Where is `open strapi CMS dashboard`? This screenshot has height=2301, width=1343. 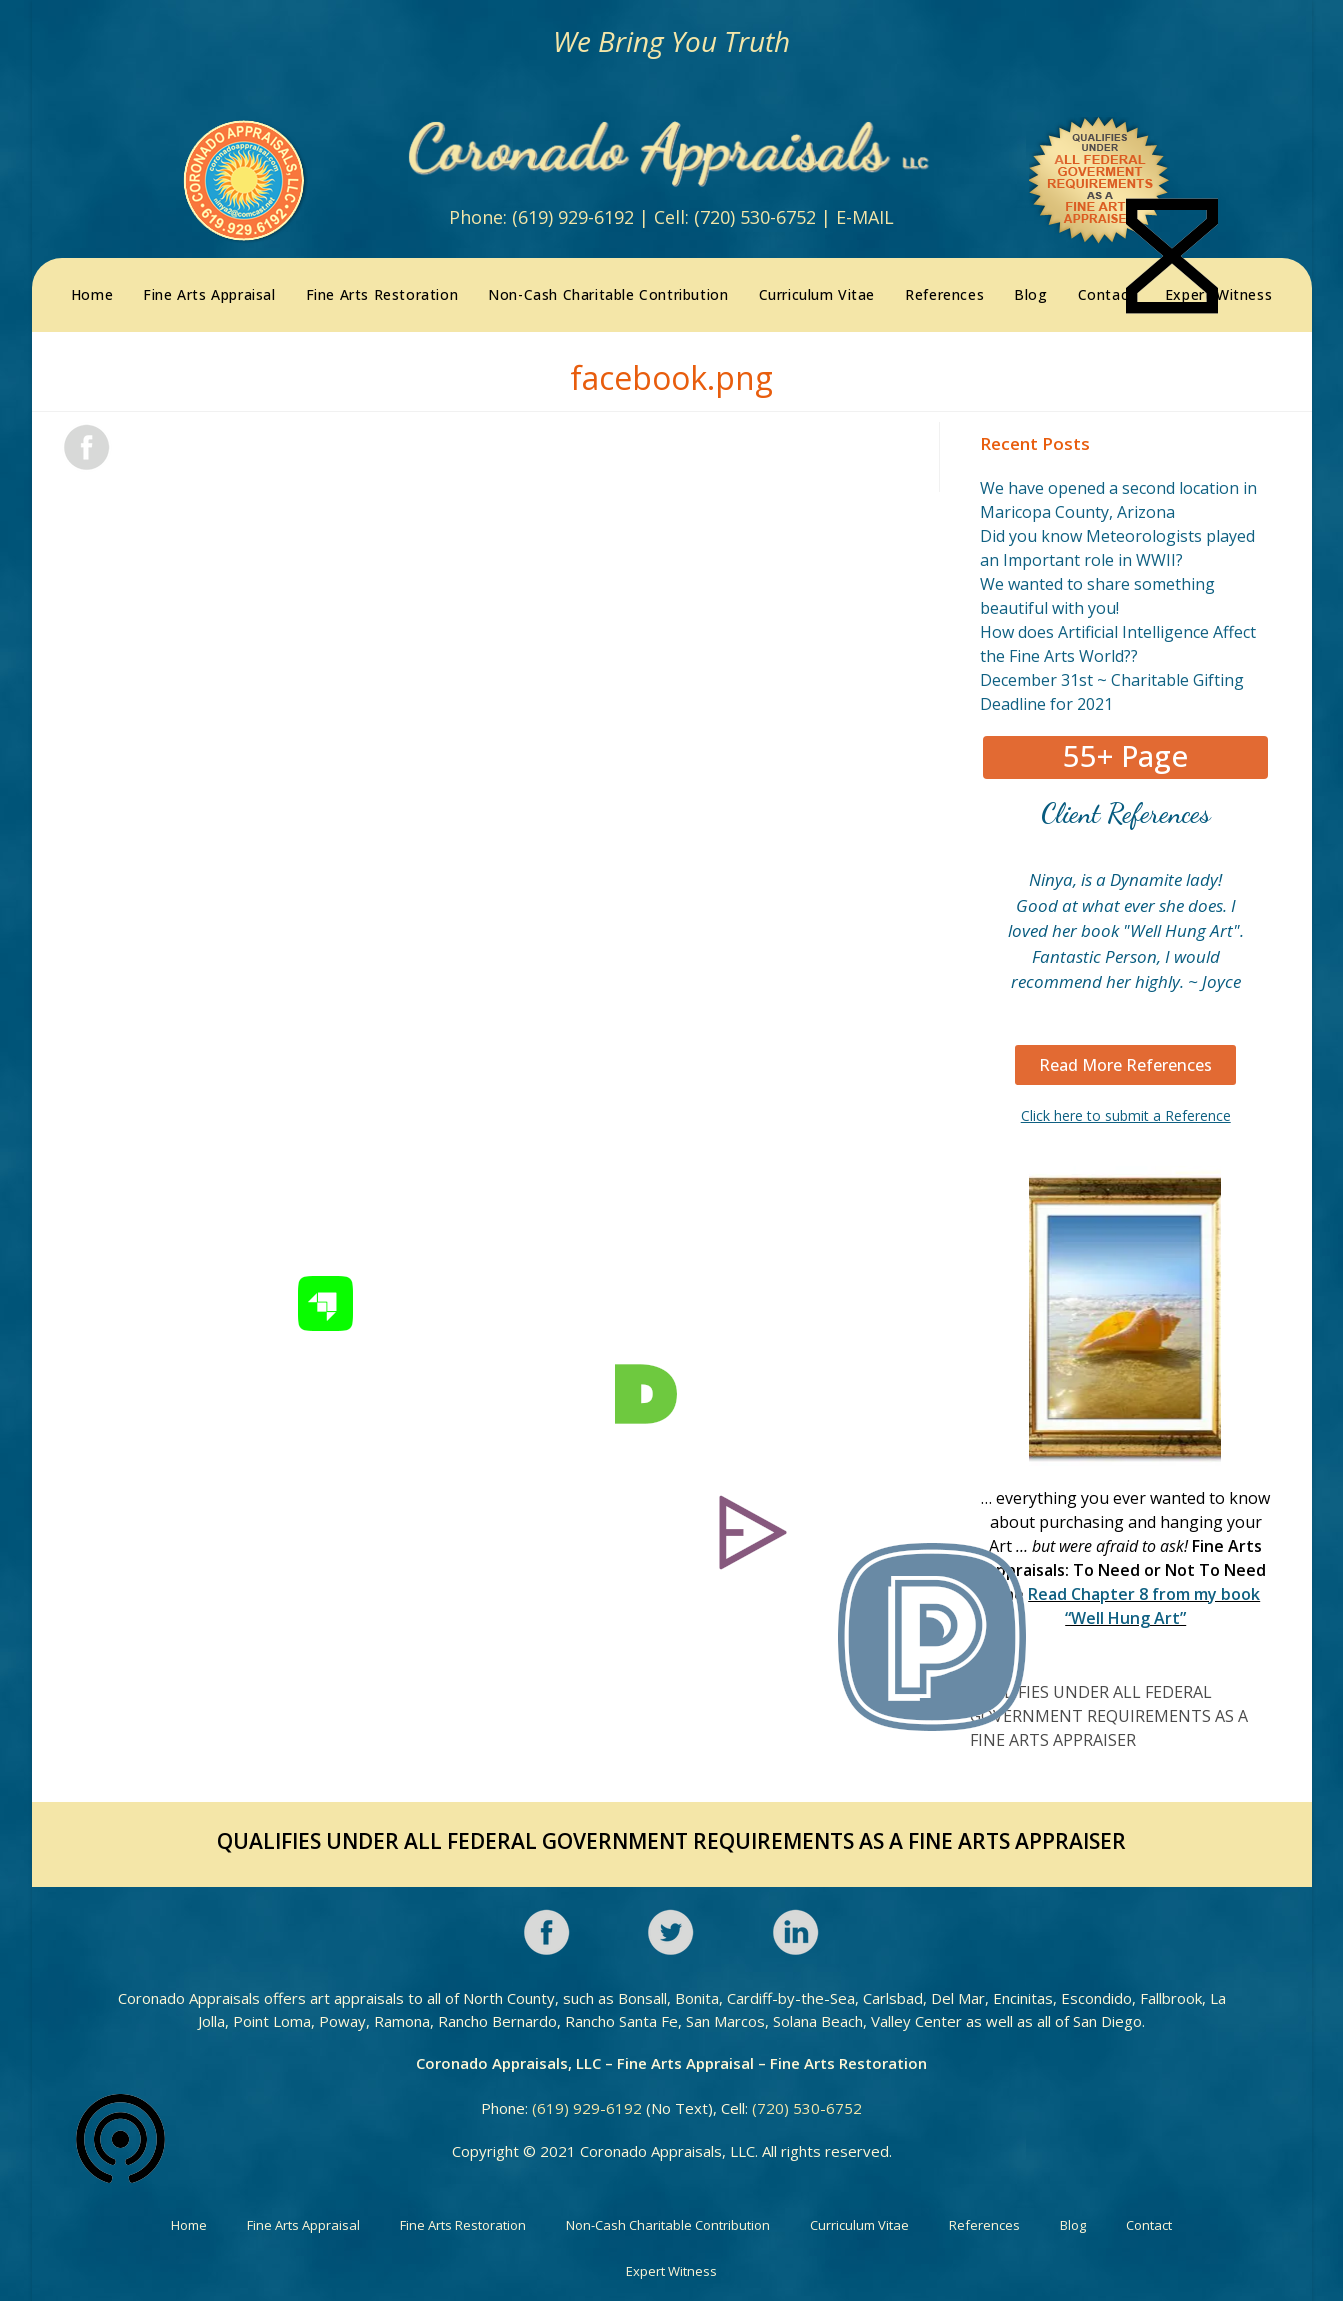
open strapi CMS dashboard is located at coordinates (325, 1303).